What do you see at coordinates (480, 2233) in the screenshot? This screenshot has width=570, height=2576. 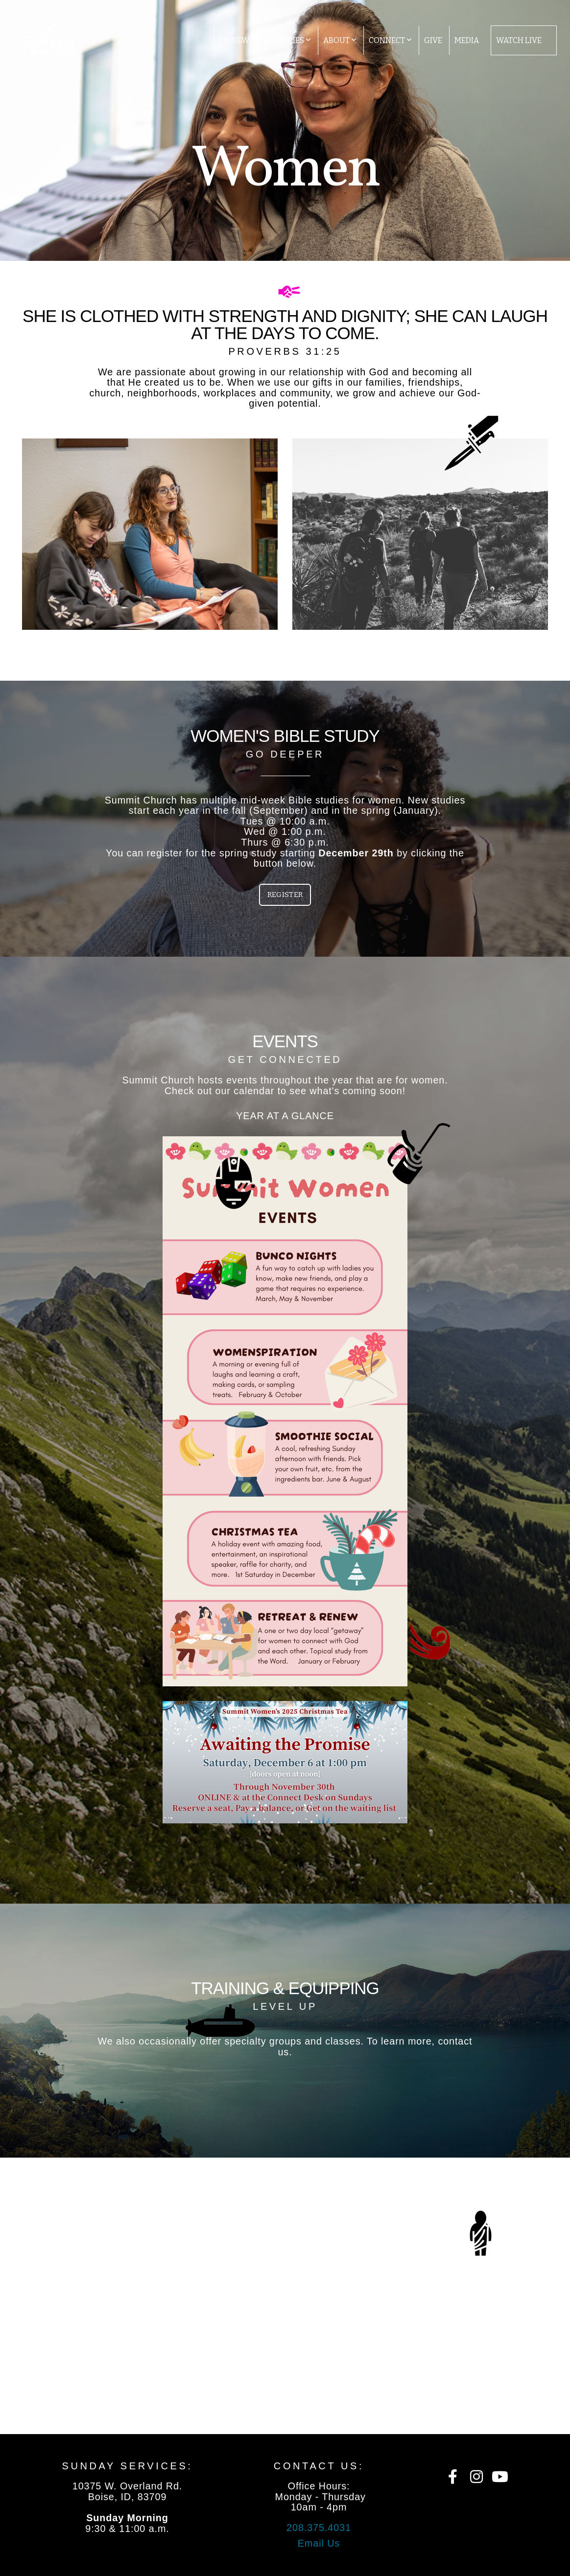 I see `select roman or ancient civilization theme` at bounding box center [480, 2233].